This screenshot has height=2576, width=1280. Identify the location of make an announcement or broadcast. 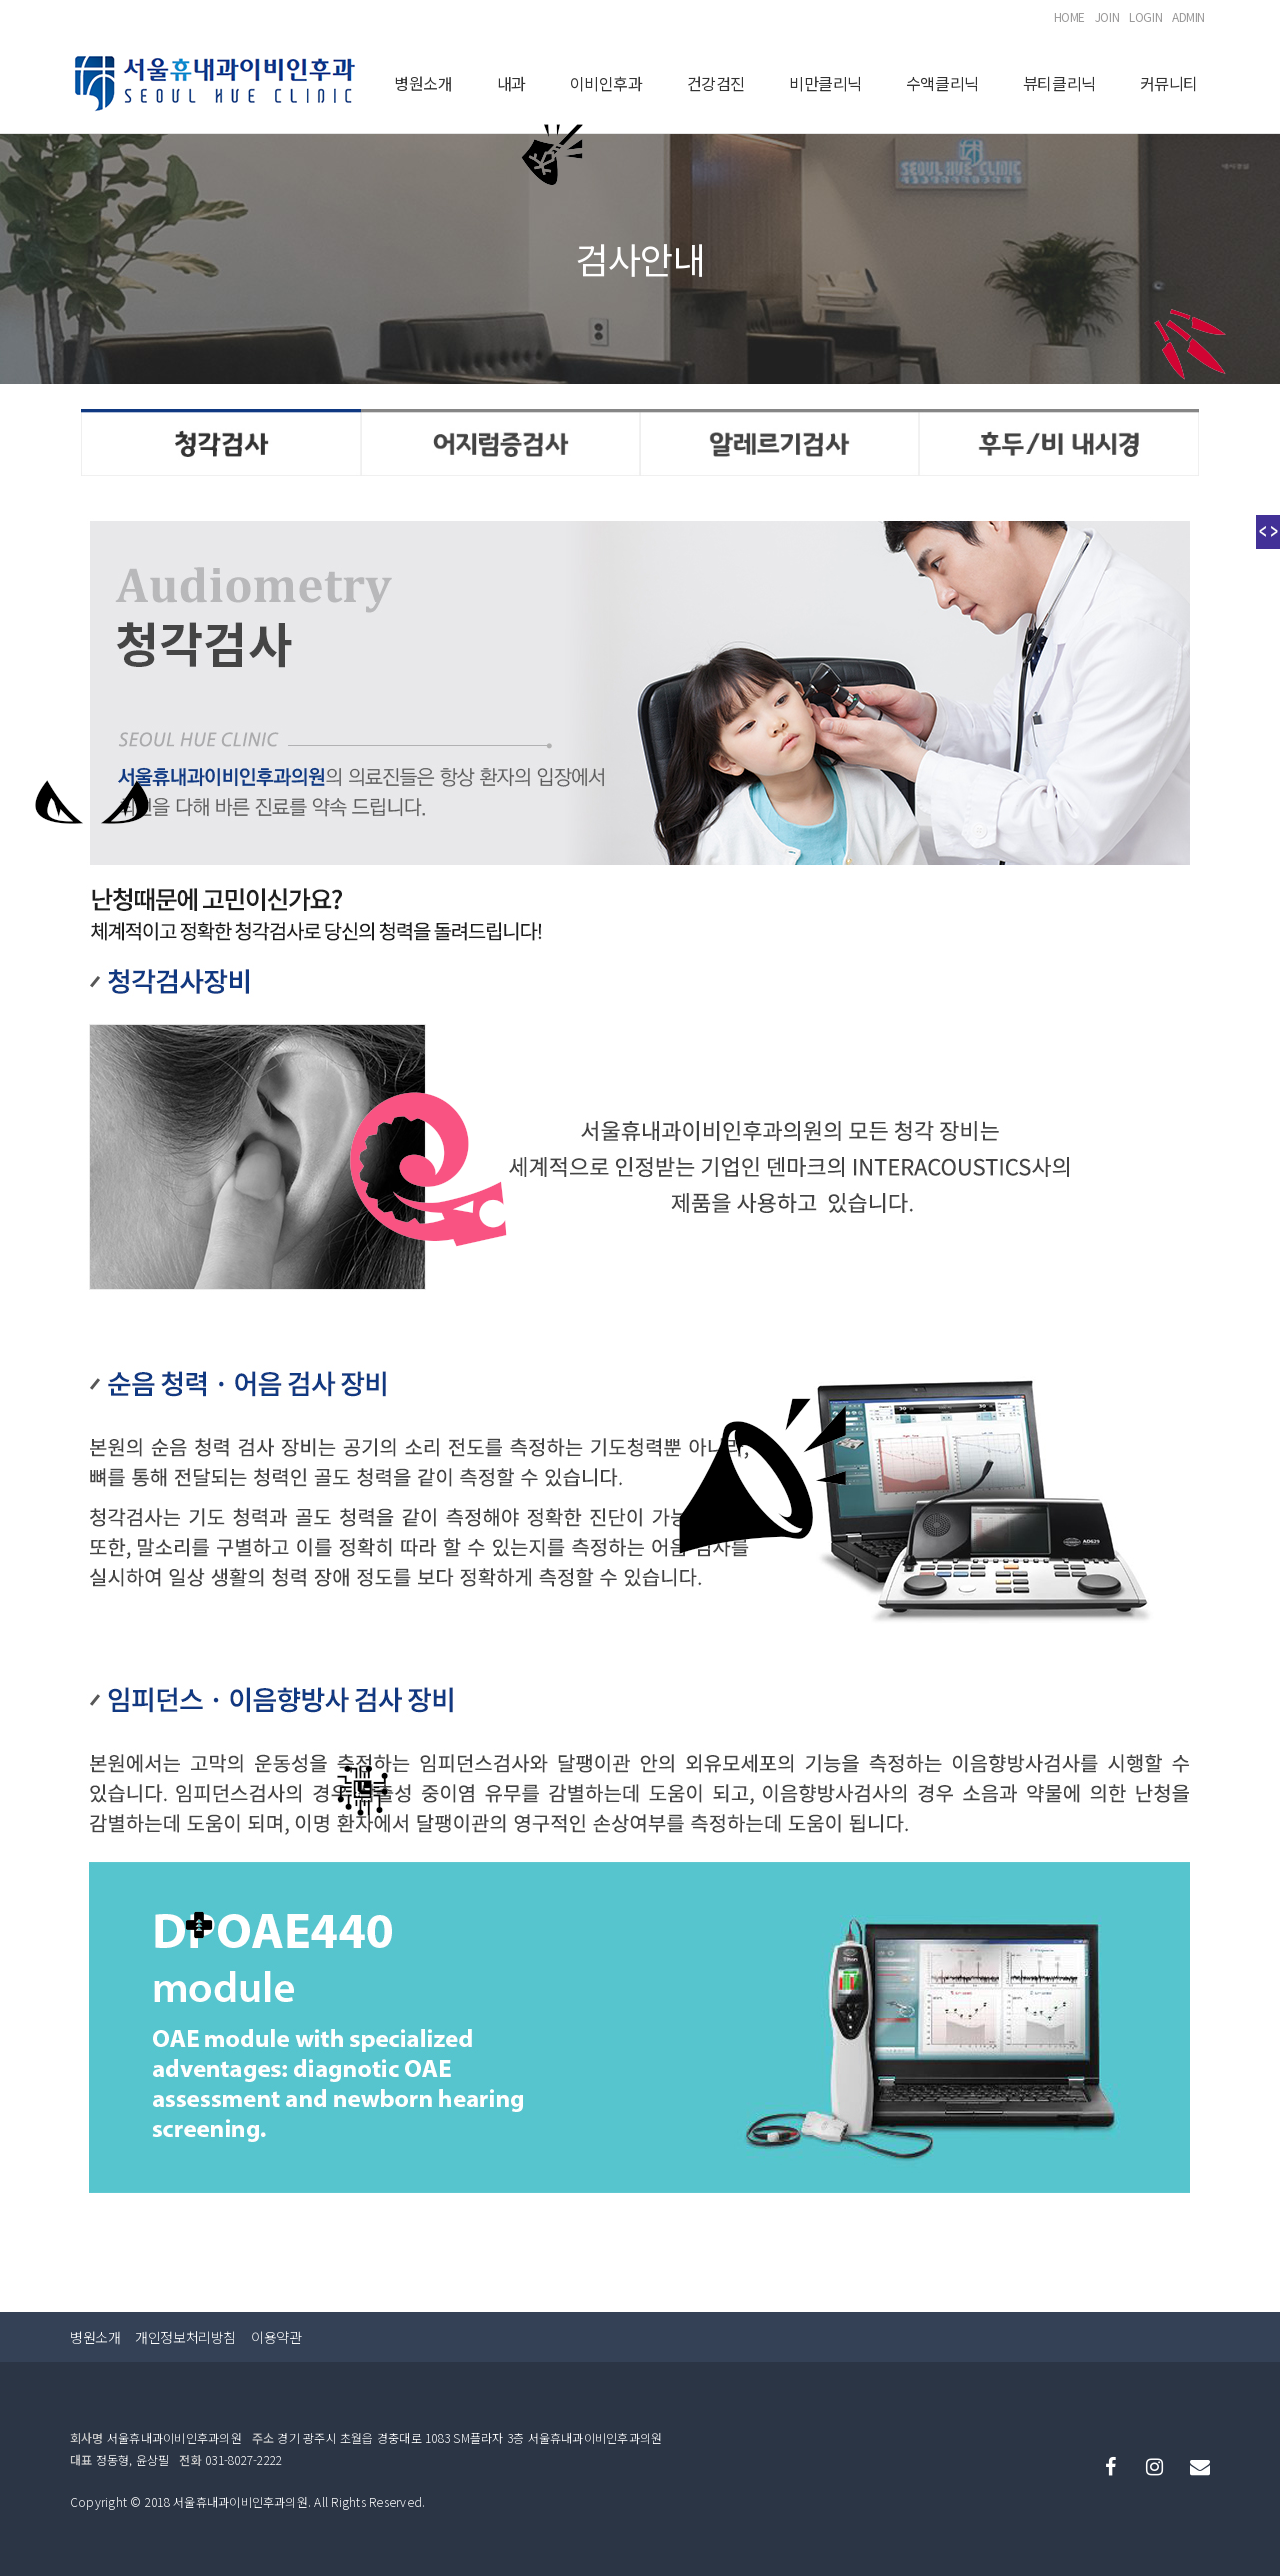
(762, 1483).